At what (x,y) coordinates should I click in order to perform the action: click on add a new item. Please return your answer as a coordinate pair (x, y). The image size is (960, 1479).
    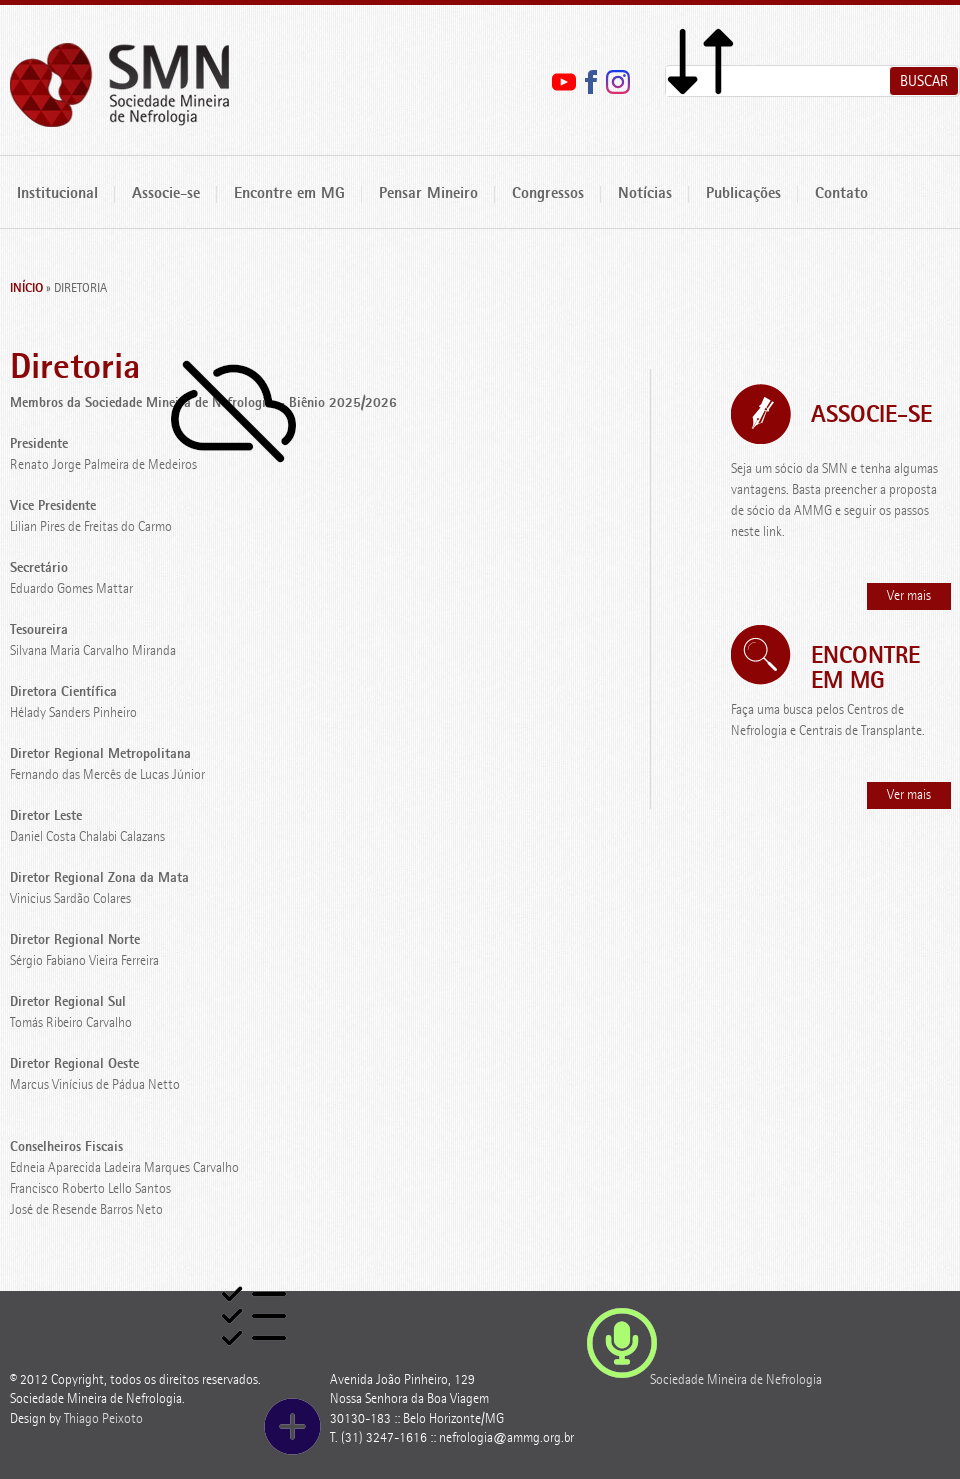
    Looking at the image, I should click on (292, 1426).